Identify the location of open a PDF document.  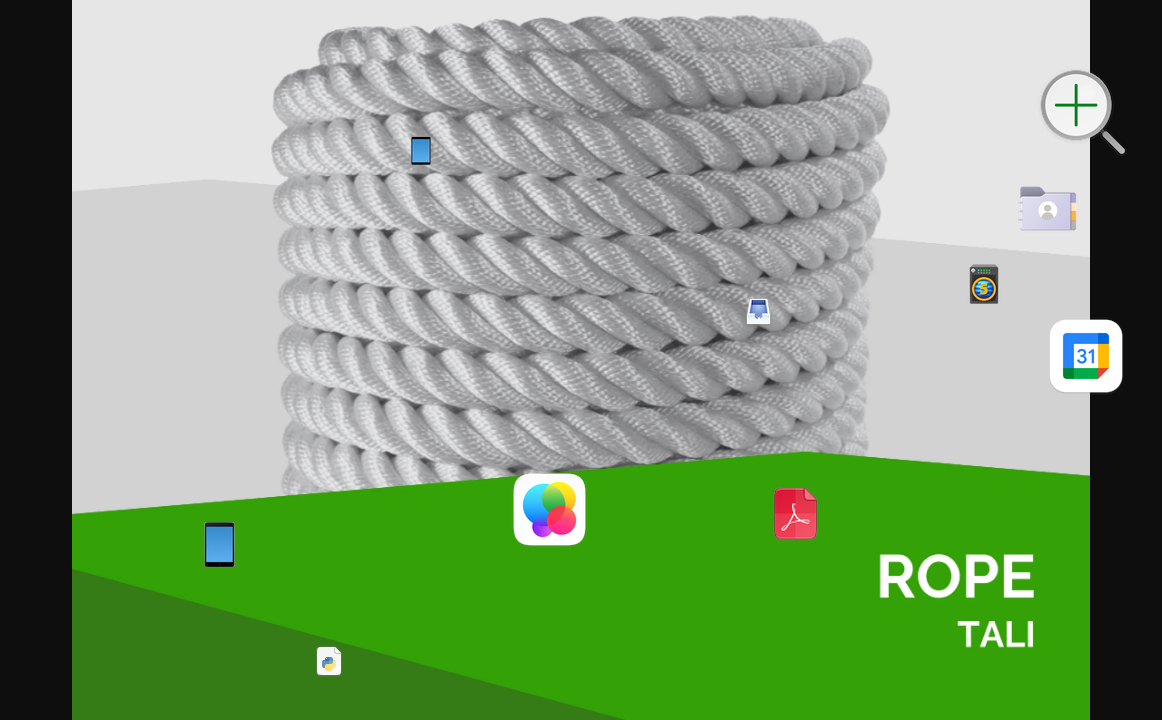
(795, 513).